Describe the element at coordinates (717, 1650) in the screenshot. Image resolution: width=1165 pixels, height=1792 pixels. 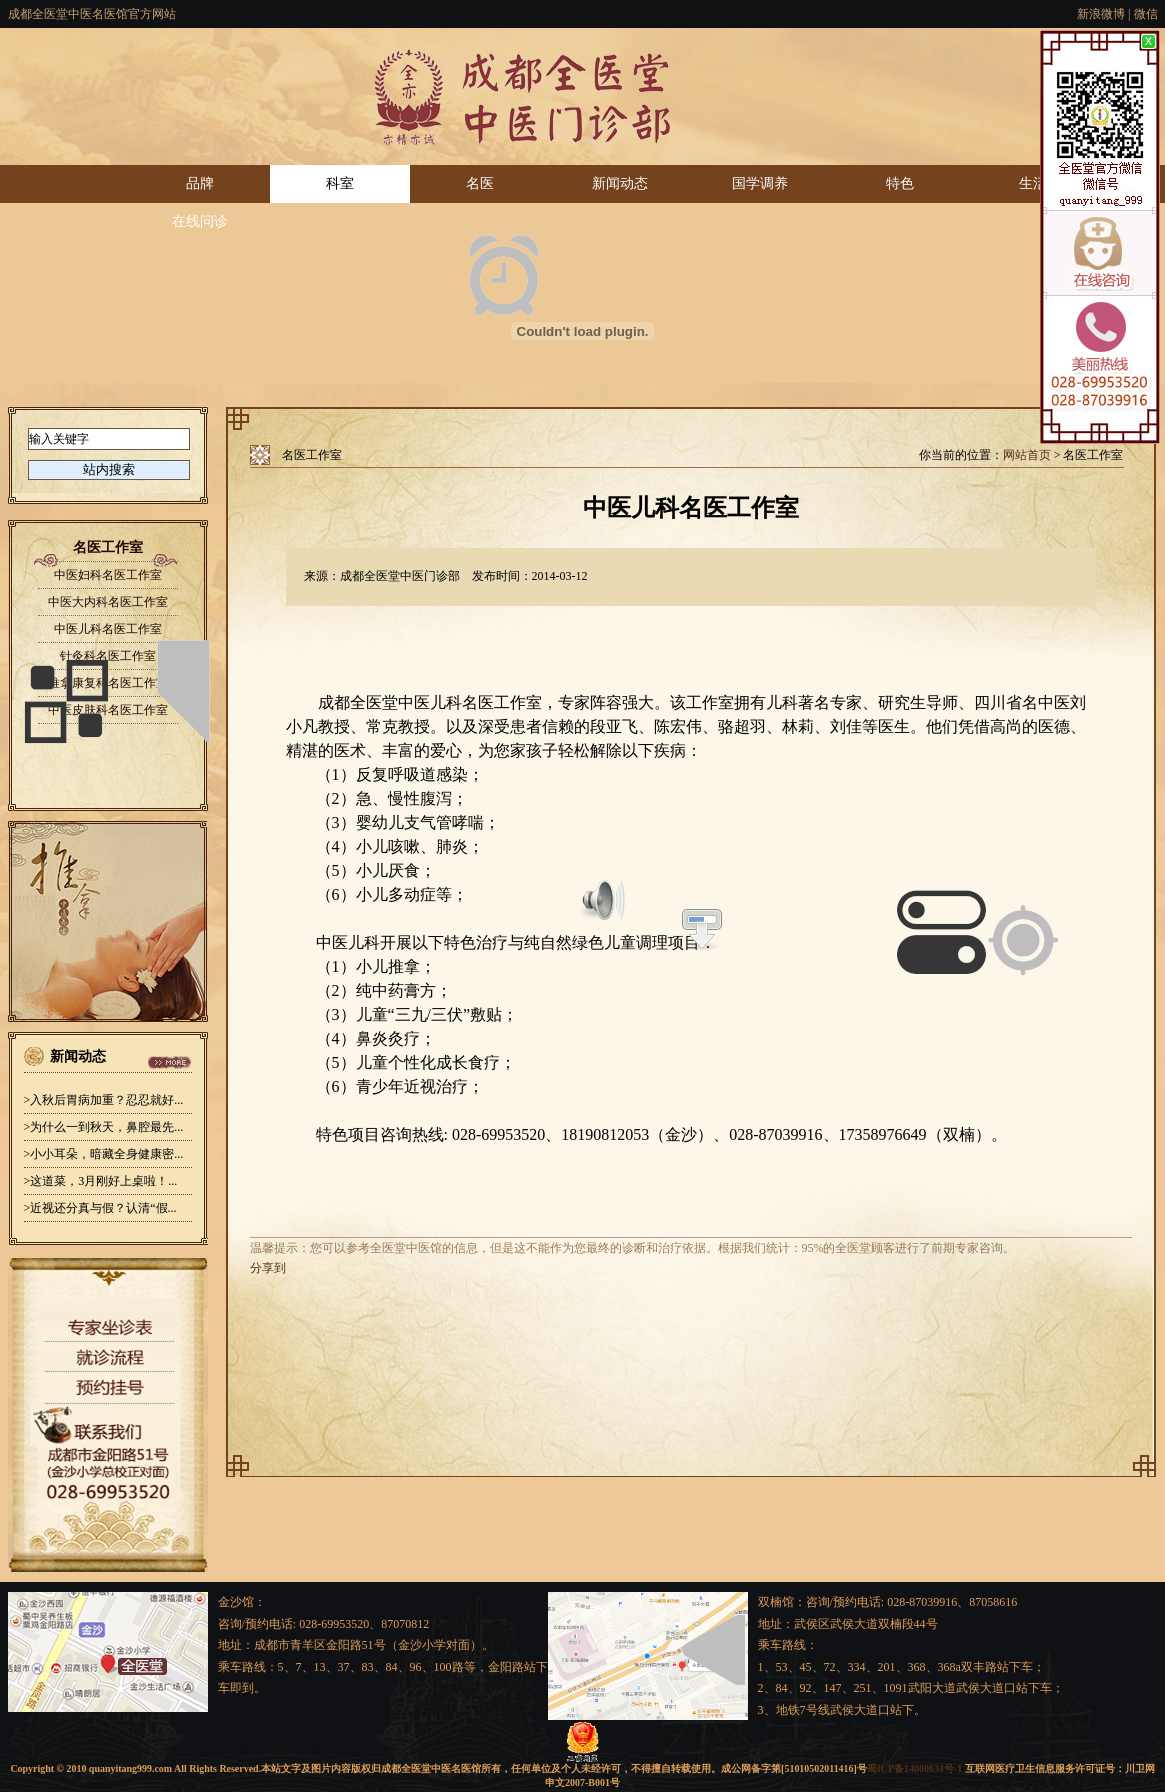
I see `play media in right-to-left interface` at that location.